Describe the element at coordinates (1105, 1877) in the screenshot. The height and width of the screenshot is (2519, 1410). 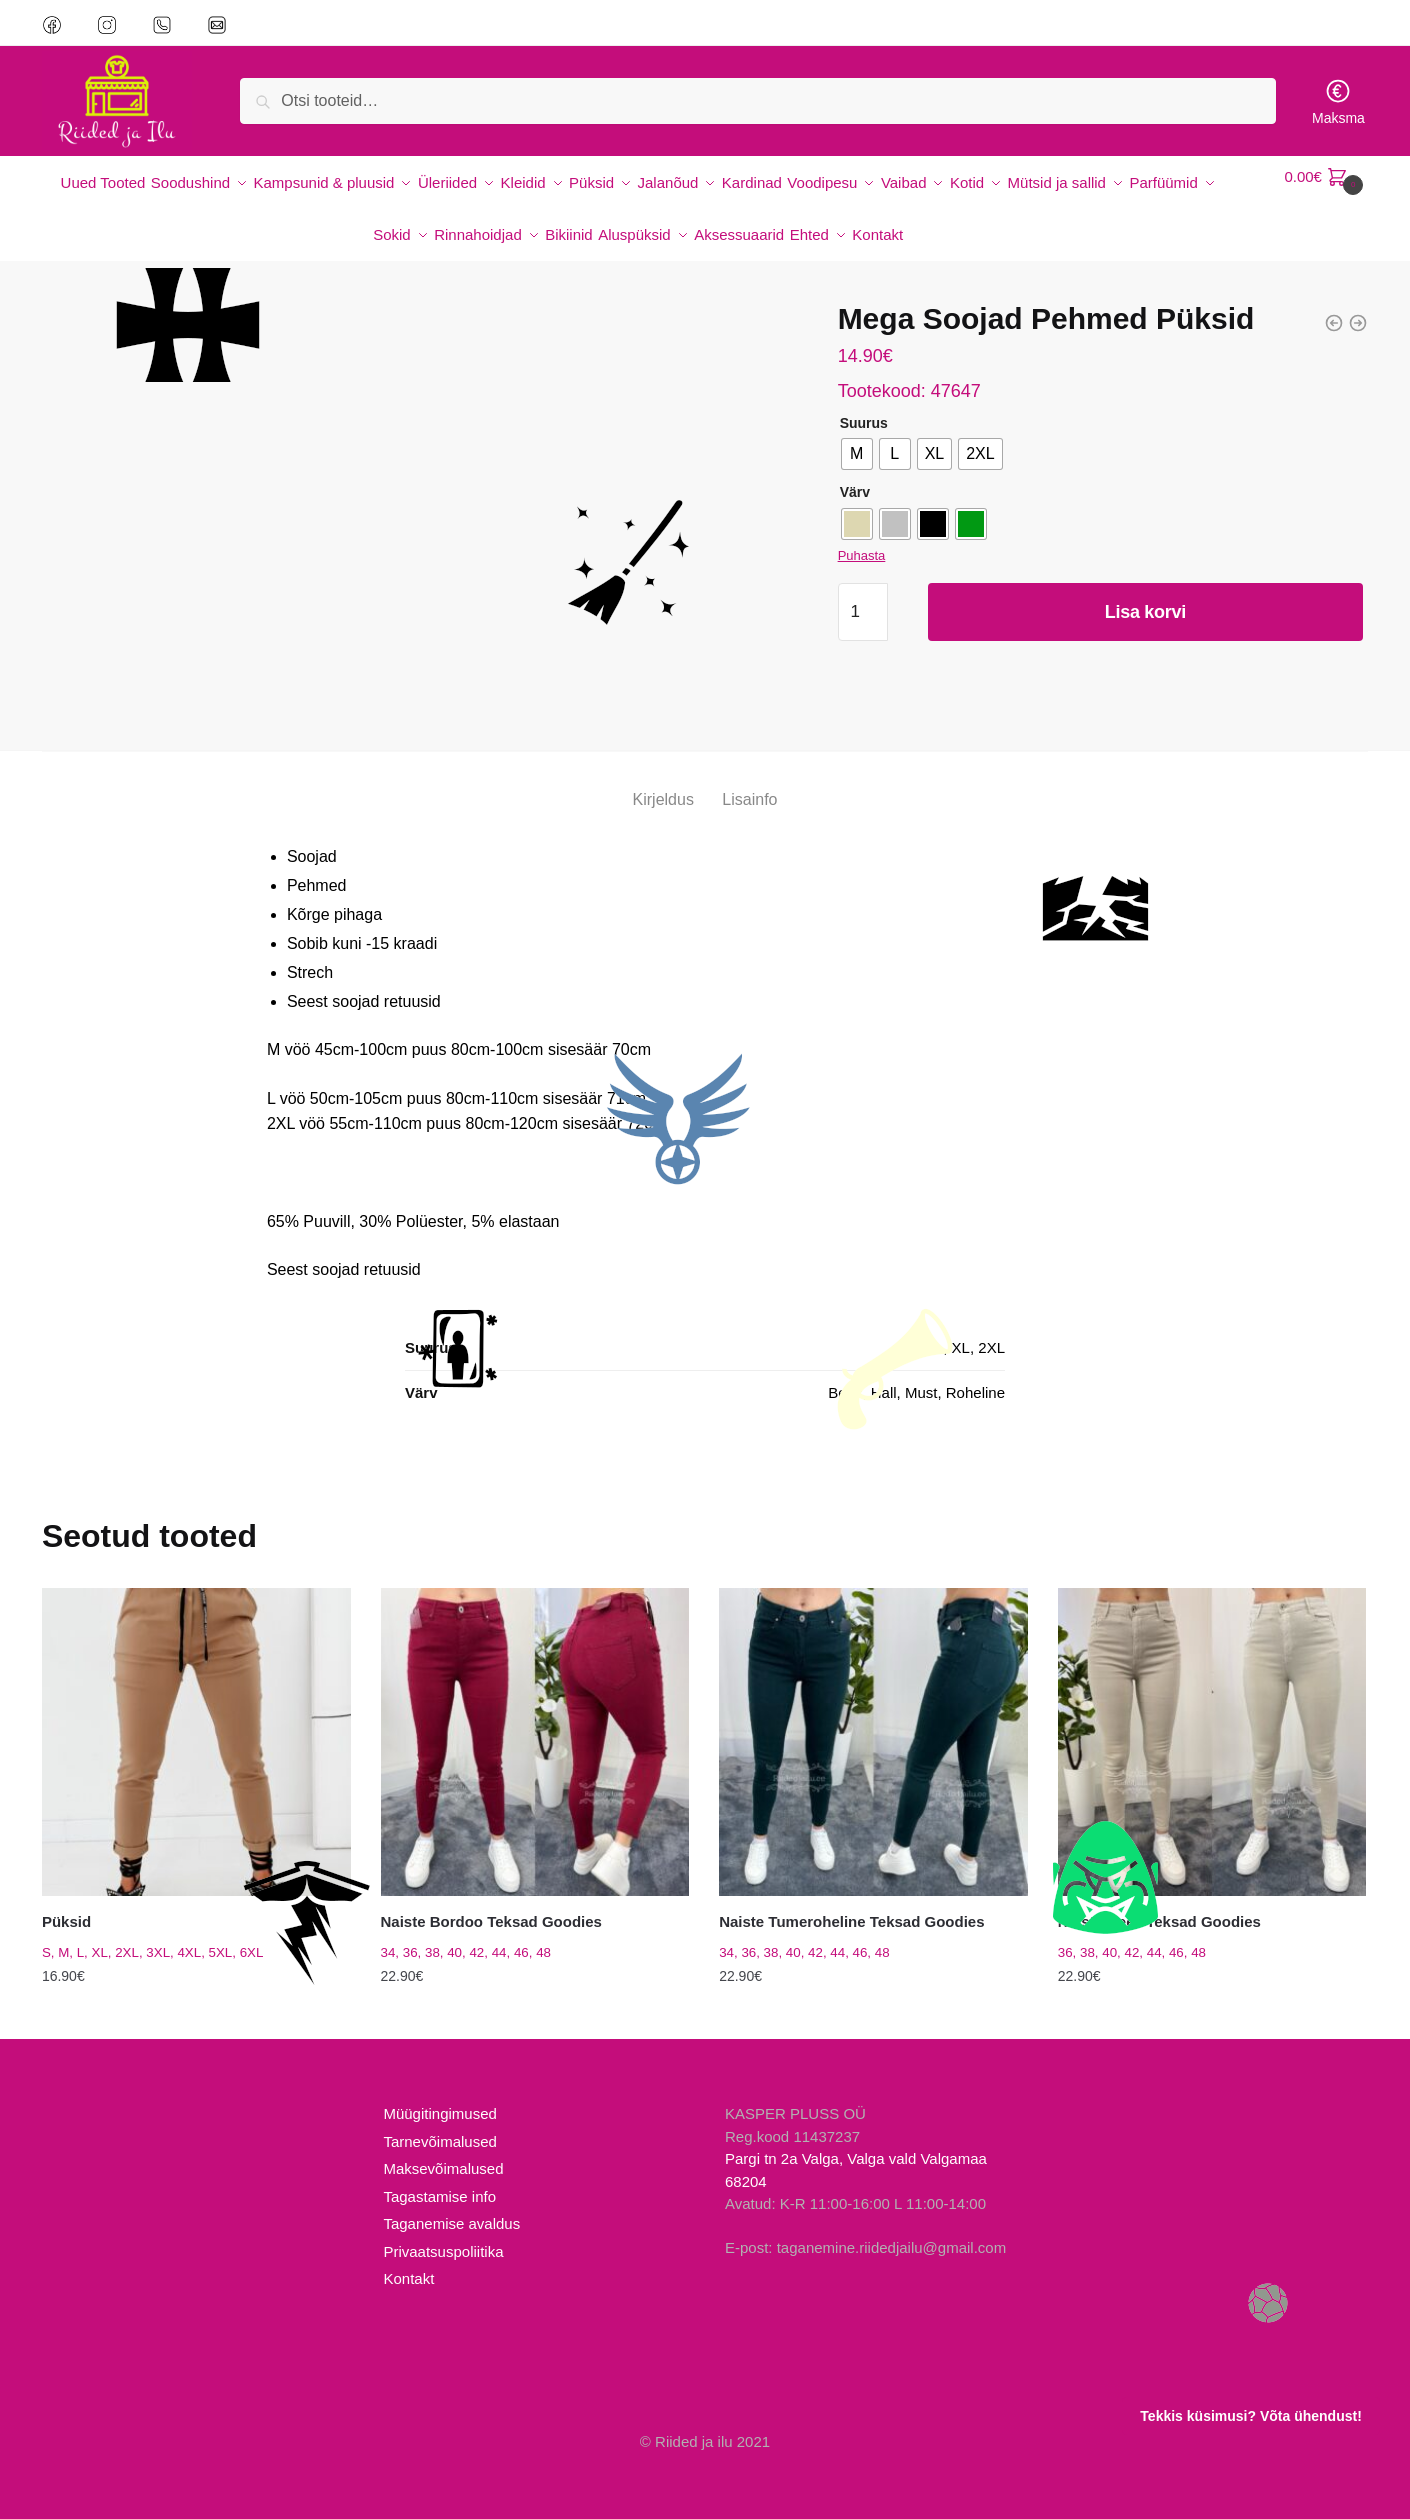
I see `select ogre character or enemy type` at that location.